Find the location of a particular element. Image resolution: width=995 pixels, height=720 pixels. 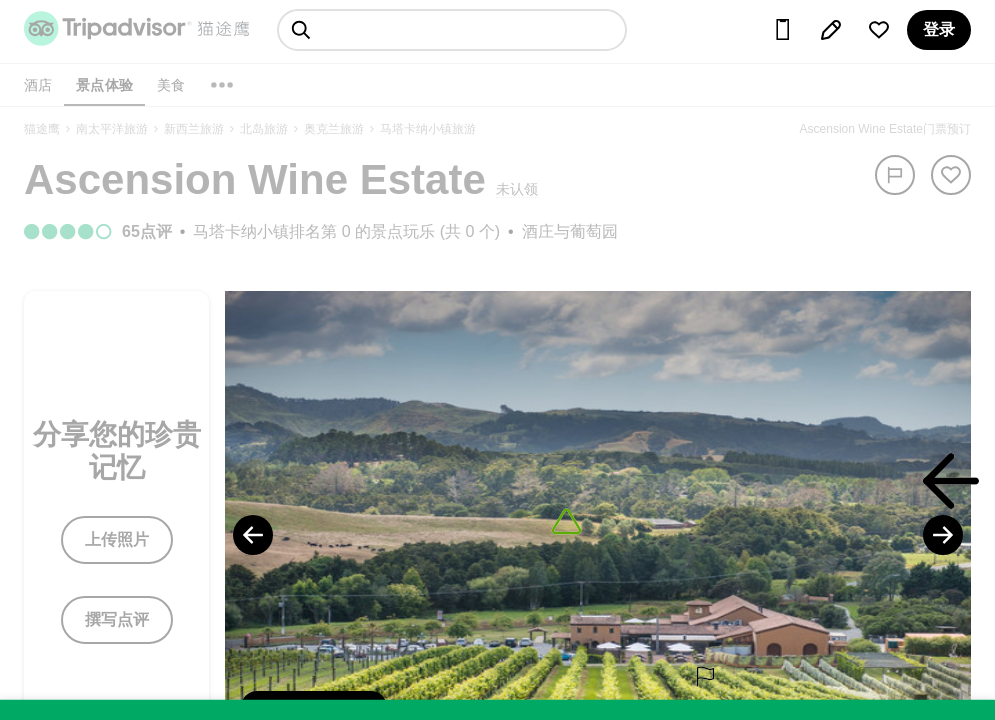

indicates a warning or caution state is located at coordinates (566, 521).